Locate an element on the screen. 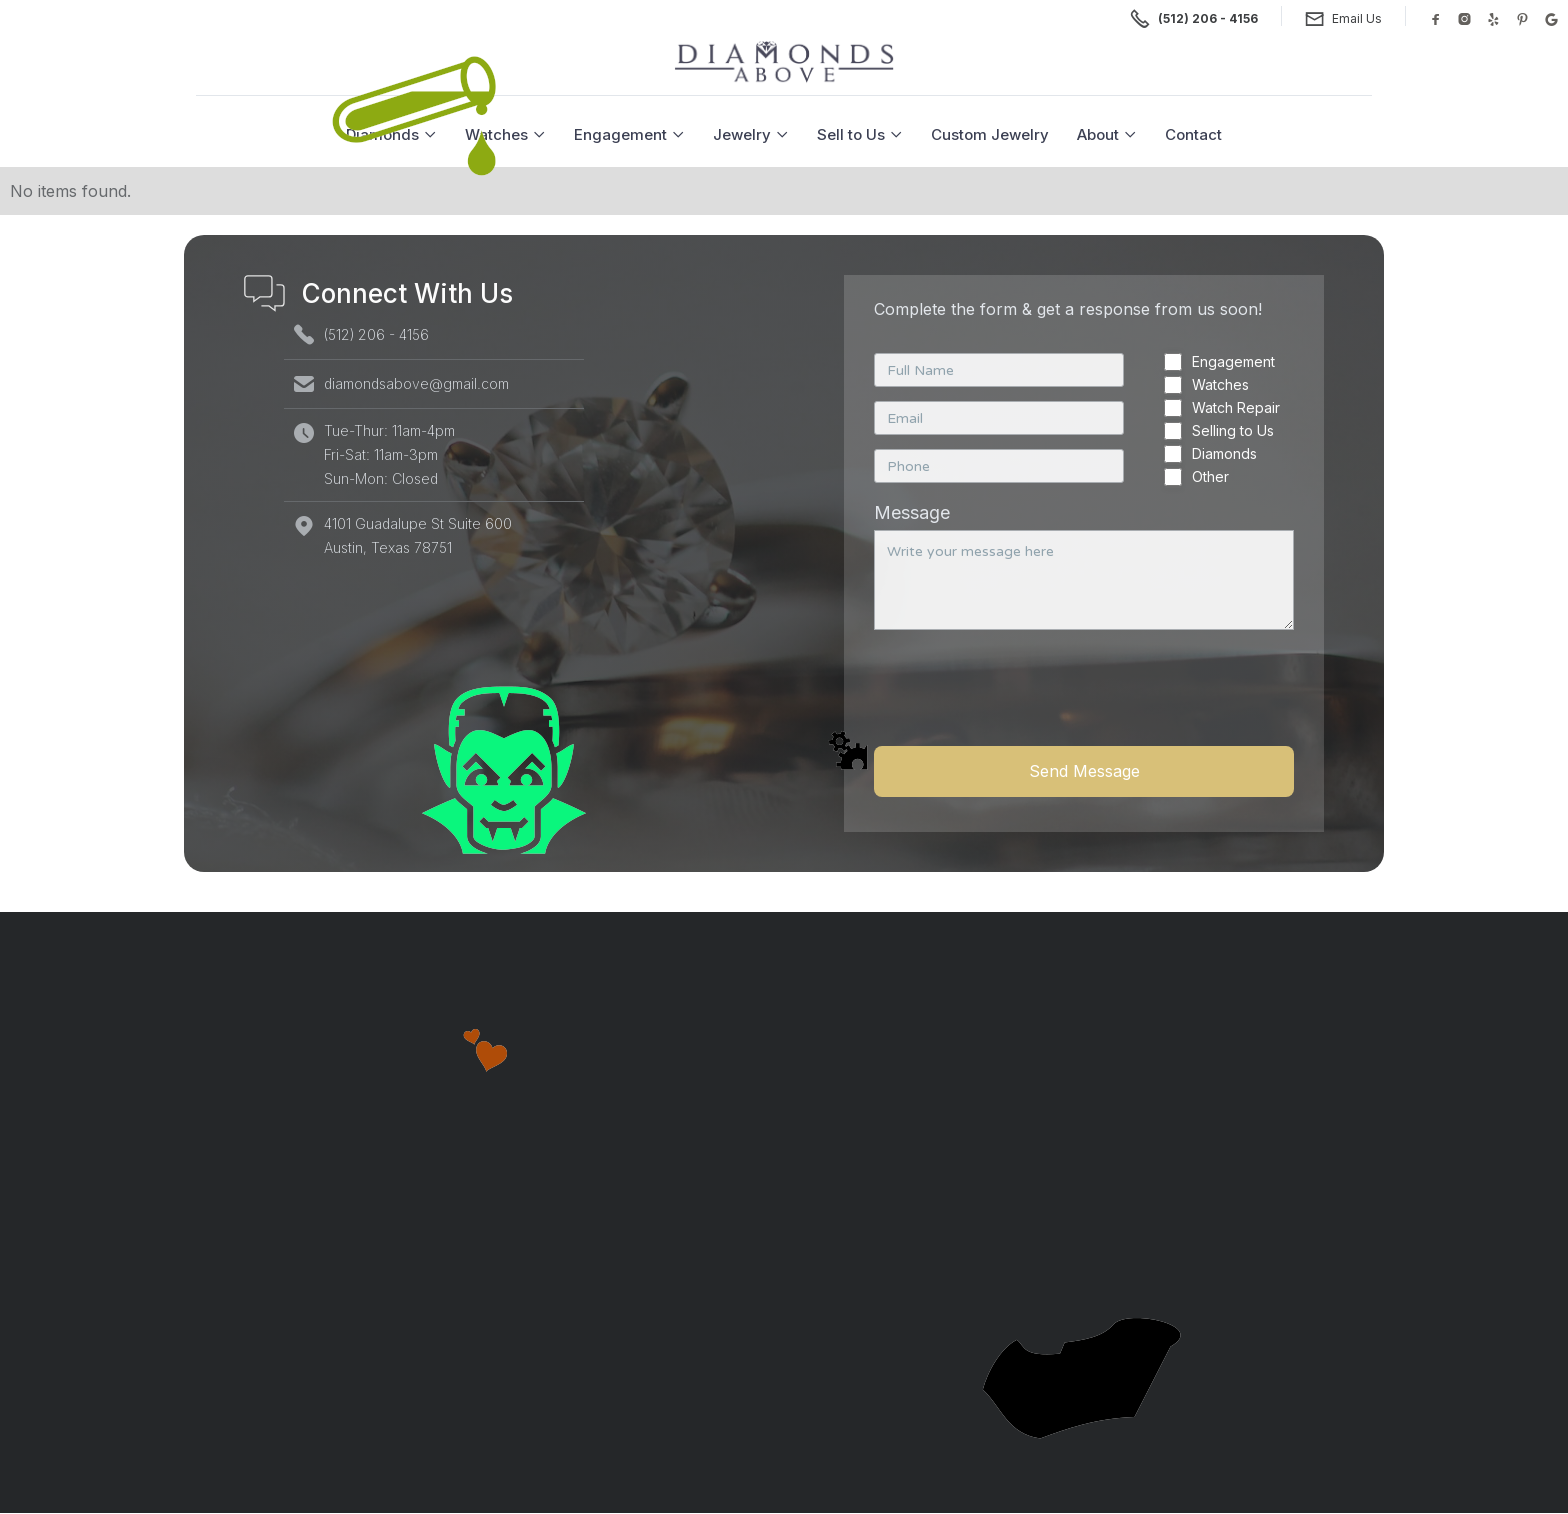 This screenshot has width=1568, height=1514. select hungary as your country or region is located at coordinates (1081, 1377).